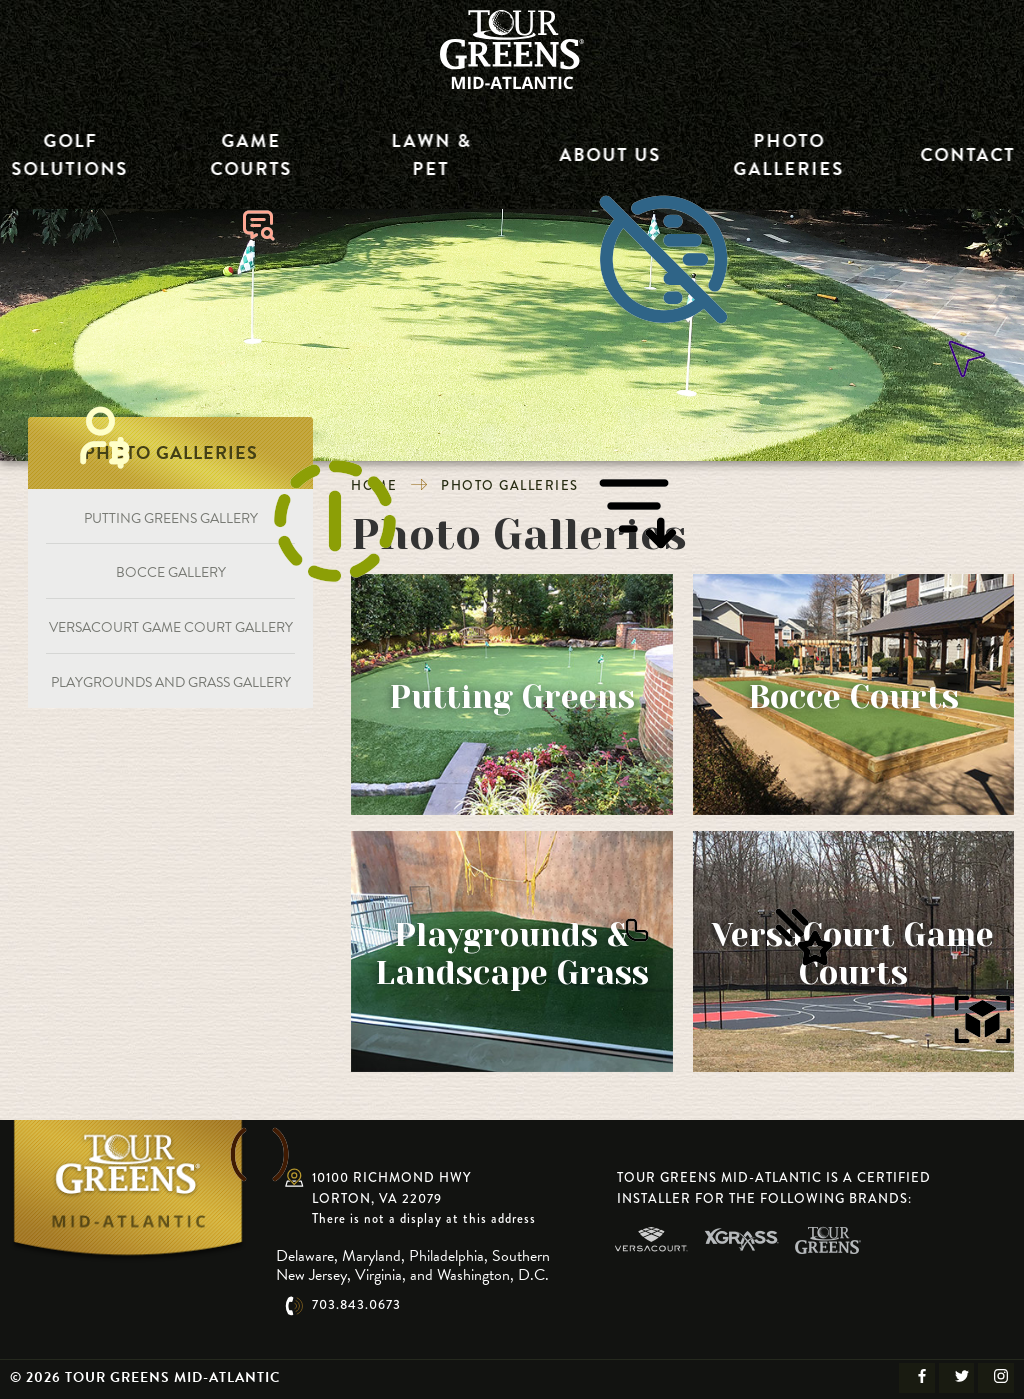  I want to click on view additional information, so click(335, 521).